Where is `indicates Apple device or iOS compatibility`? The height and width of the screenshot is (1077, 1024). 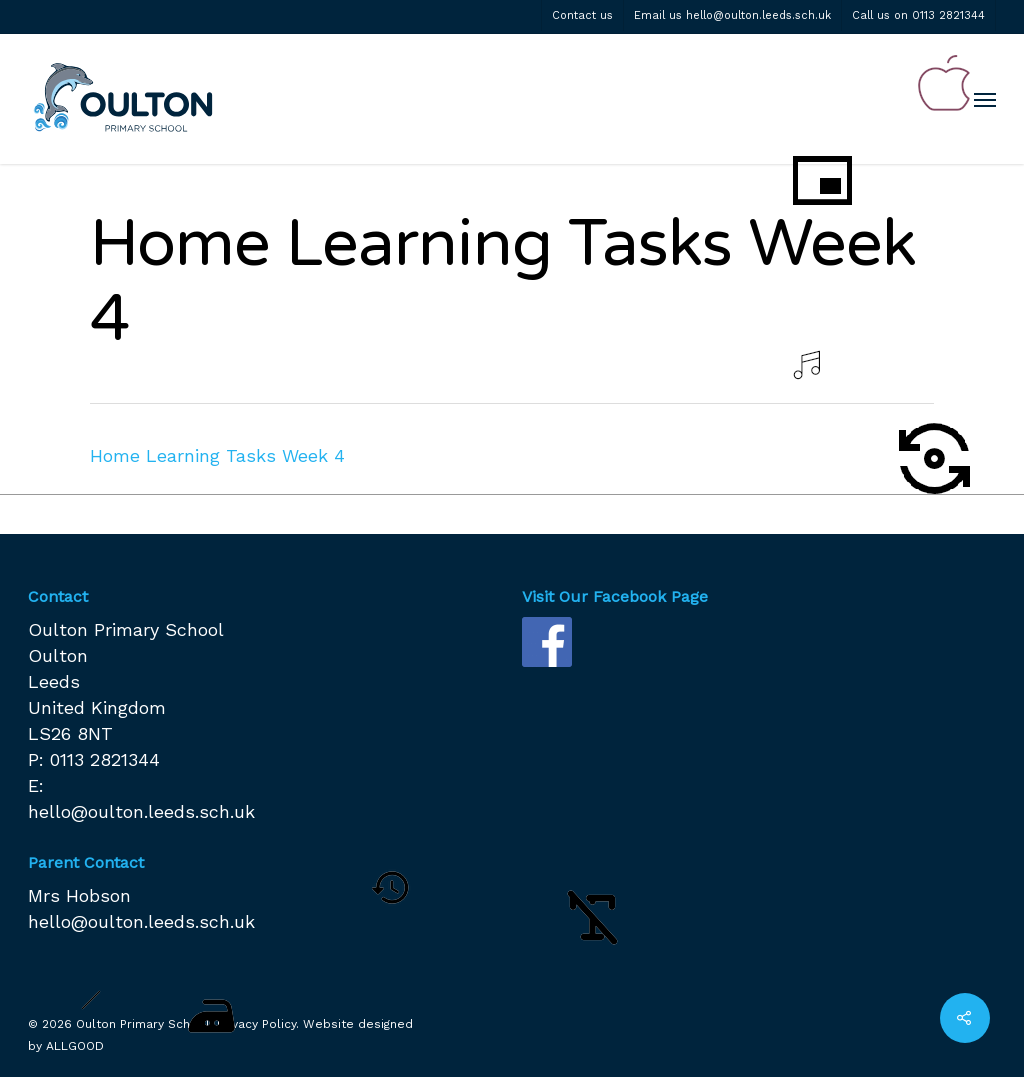
indicates Apple device or iOS compatibility is located at coordinates (946, 87).